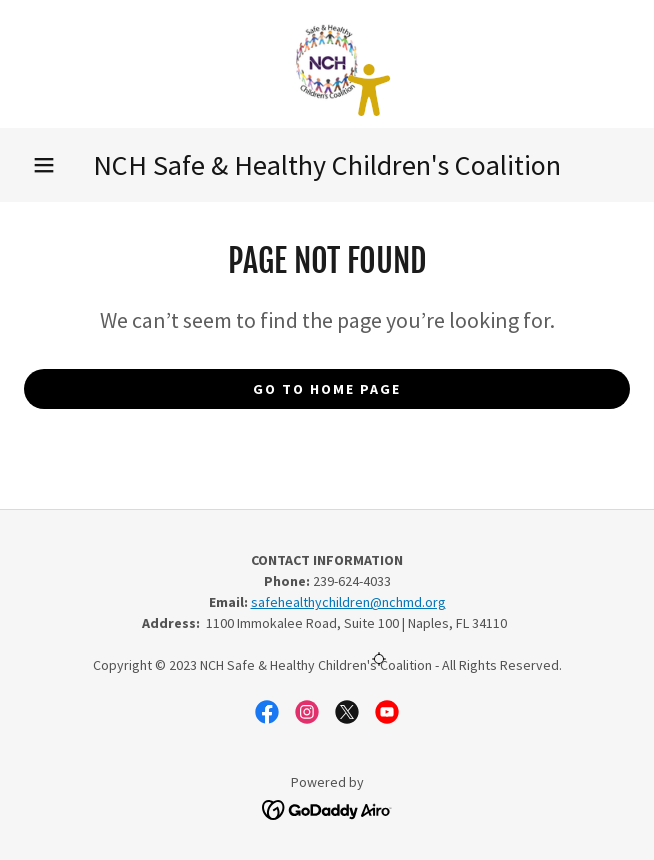  What do you see at coordinates (379, 659) in the screenshot?
I see `find my current location on the map` at bounding box center [379, 659].